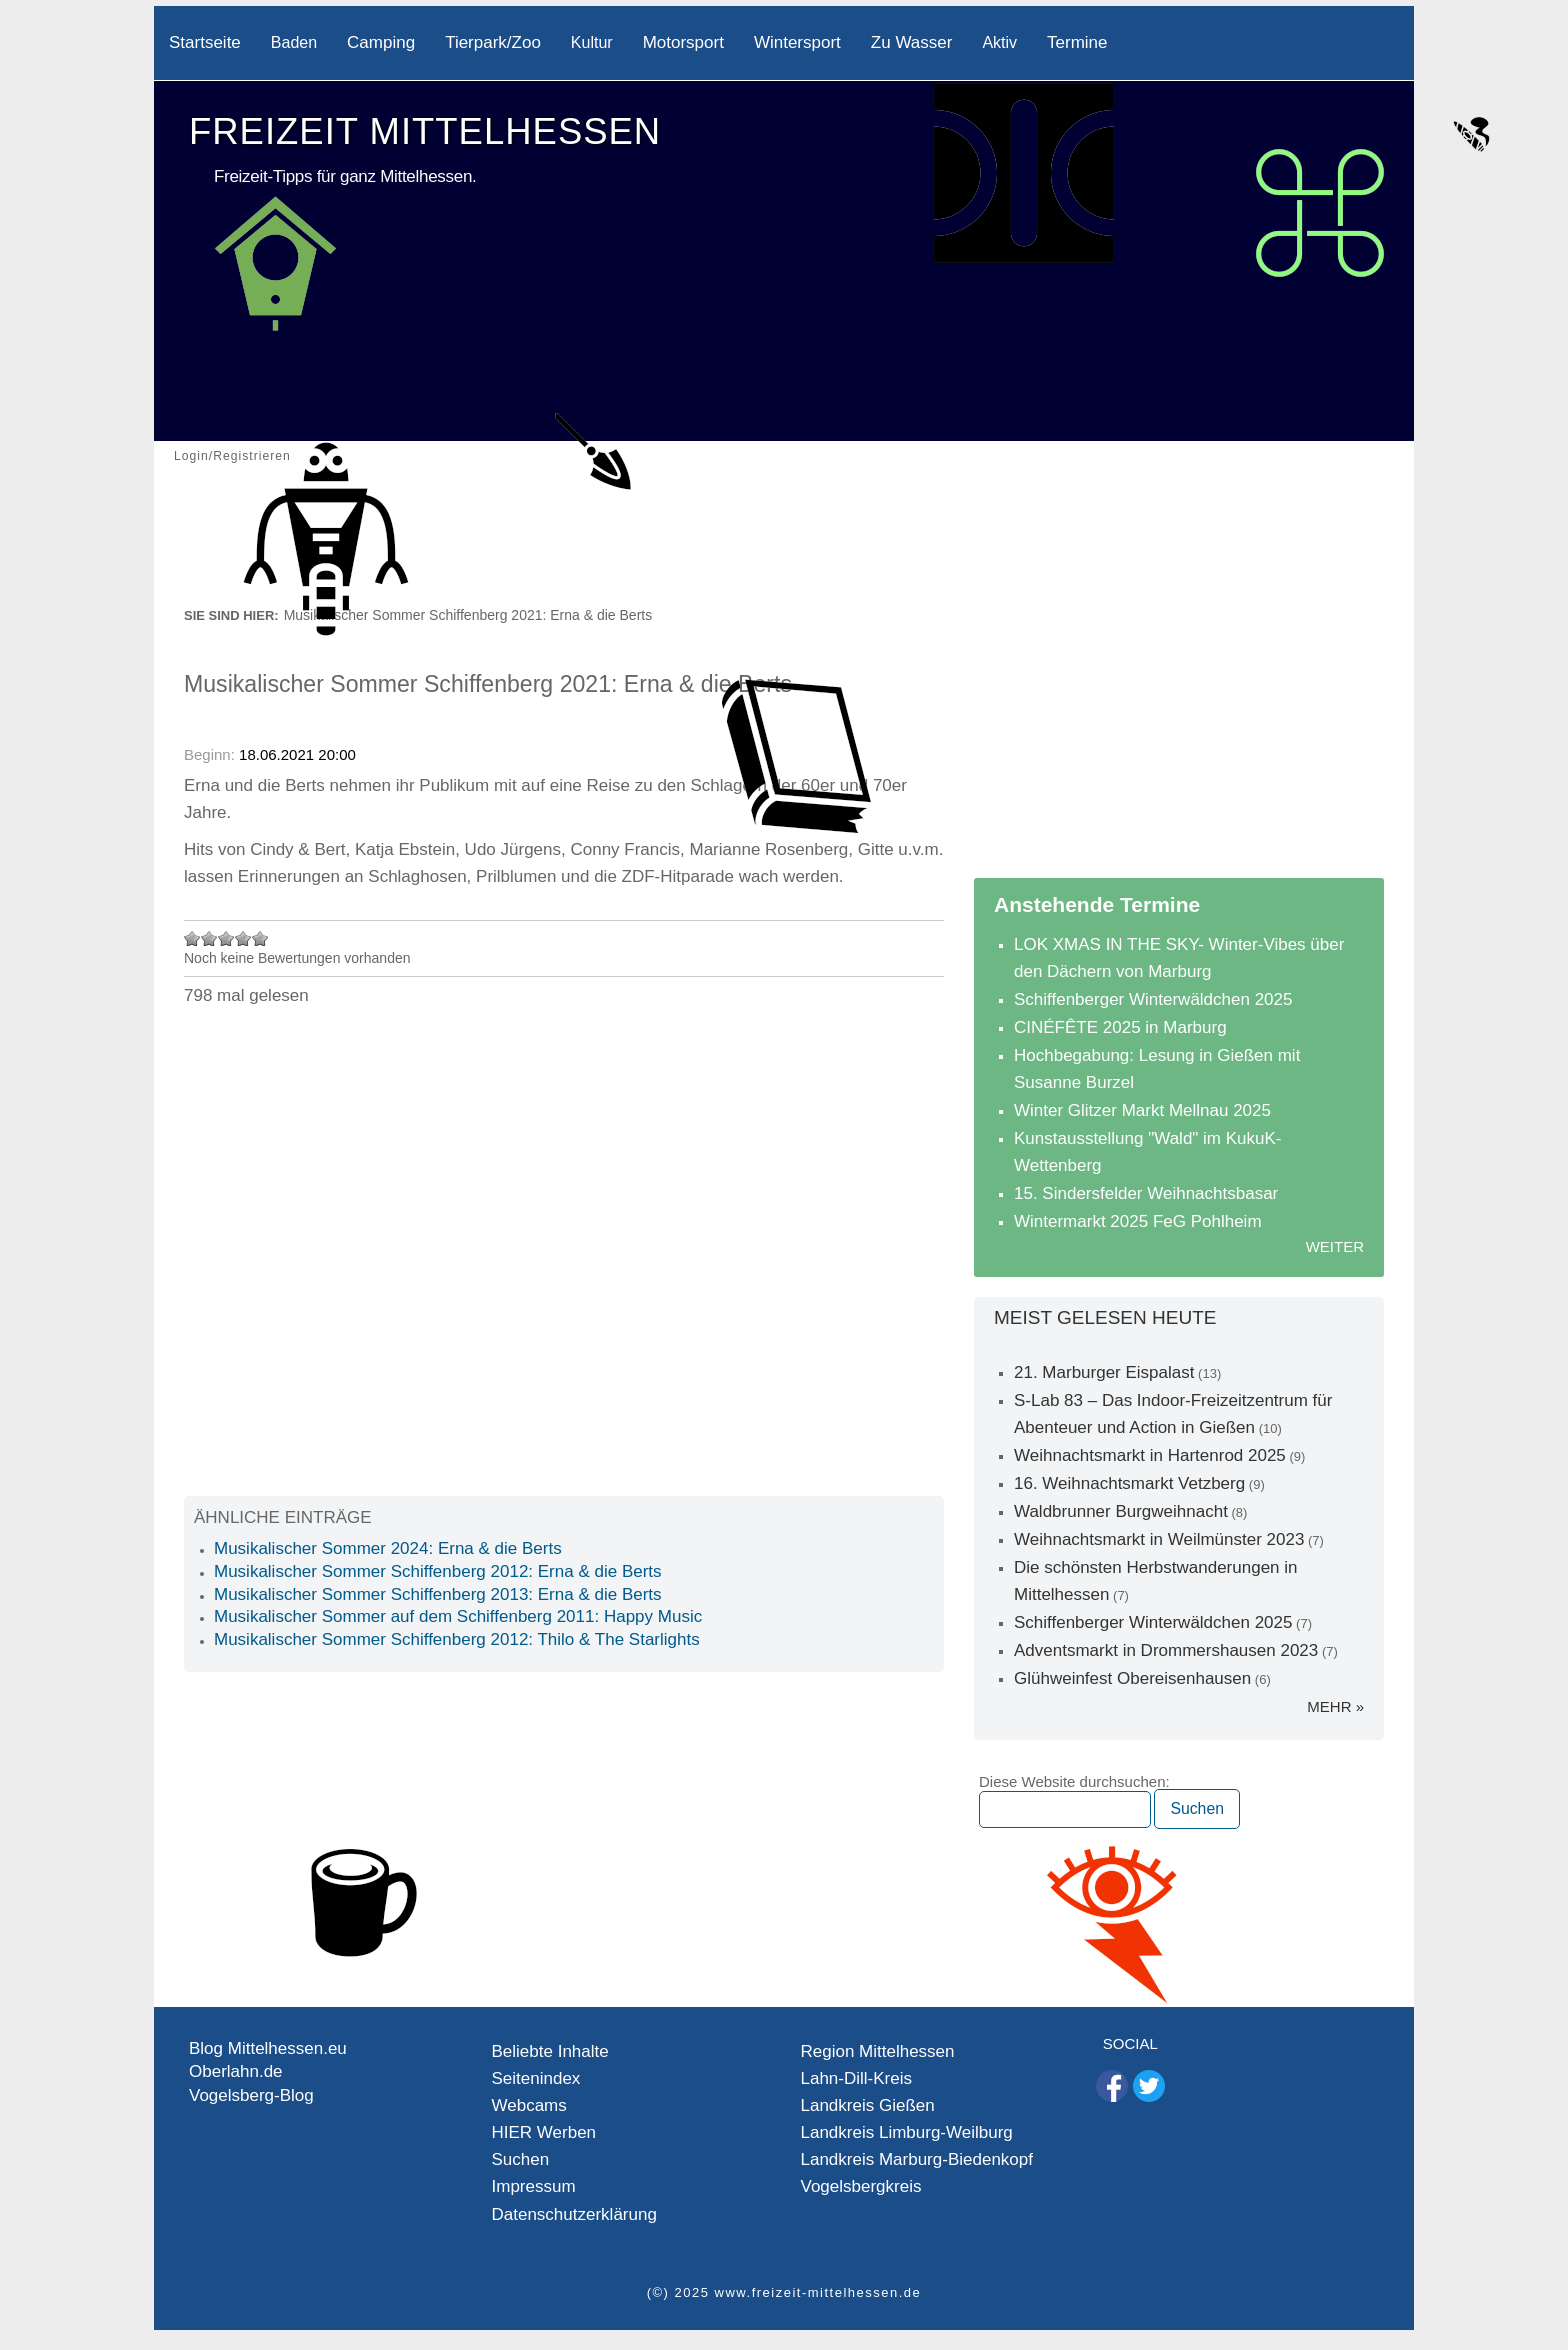  I want to click on access pet or wildlife features, so click(275, 263).